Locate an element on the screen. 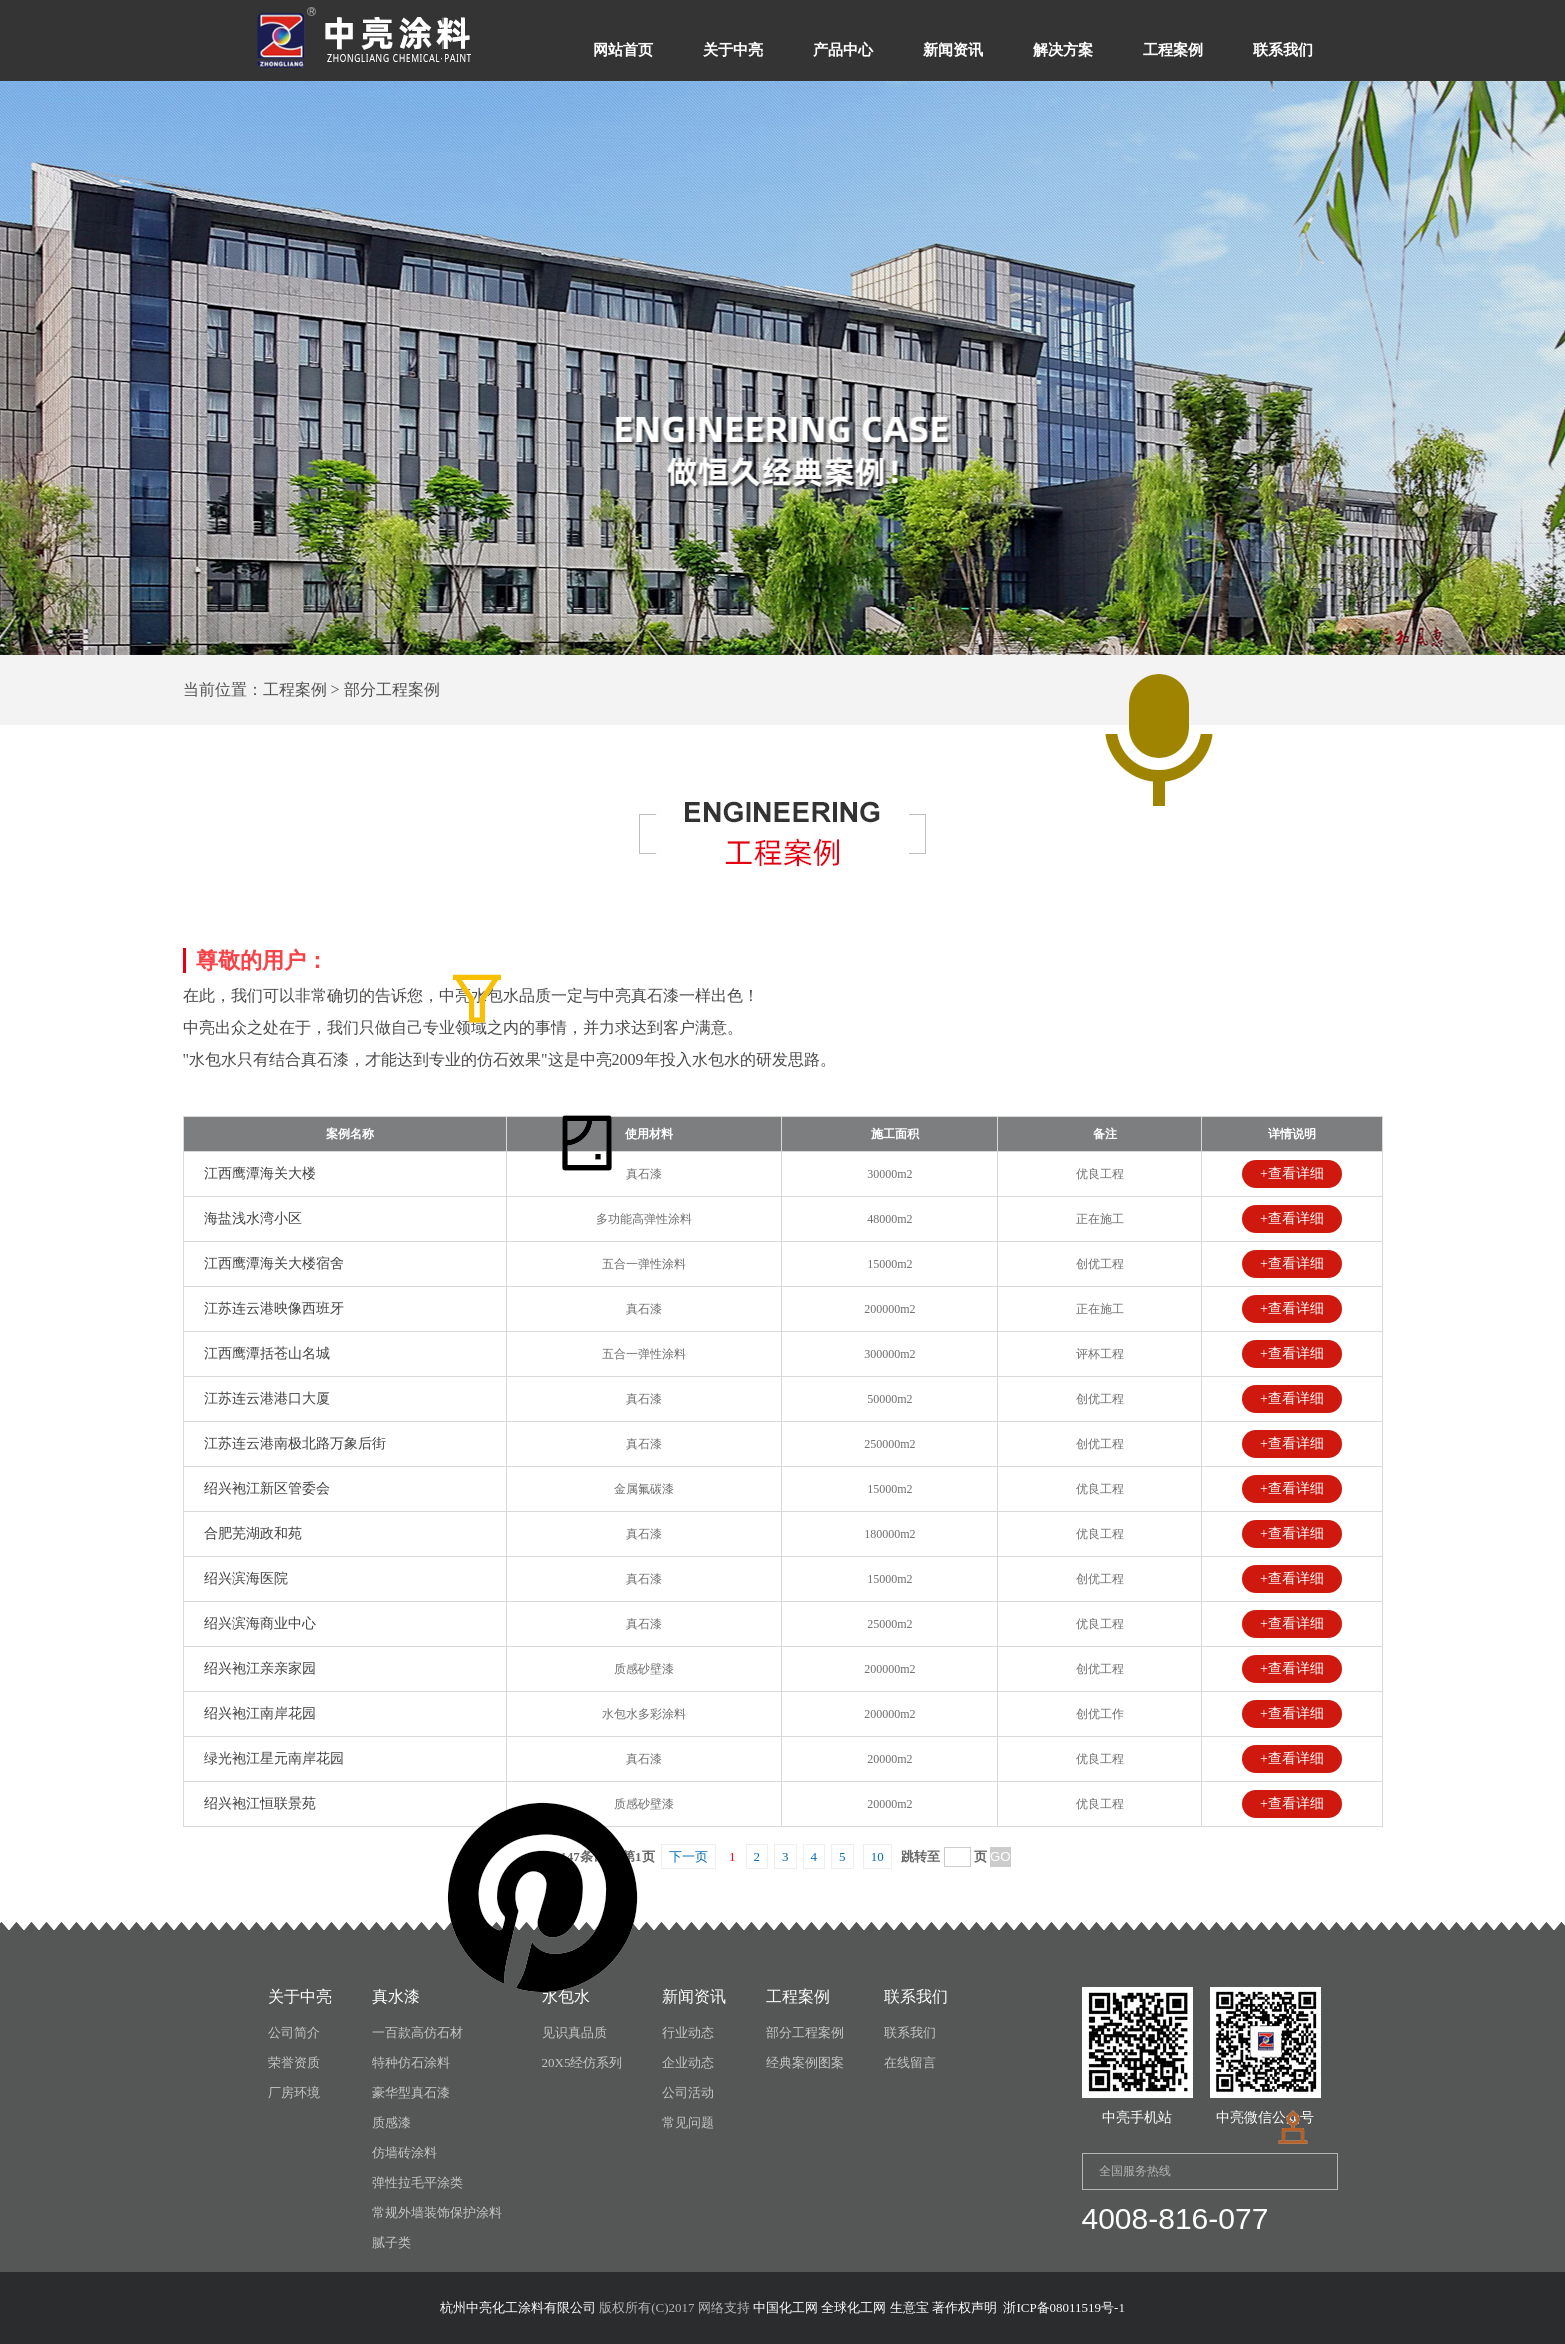 This screenshot has height=2344, width=1565. tap to start voice recording is located at coordinates (1159, 740).